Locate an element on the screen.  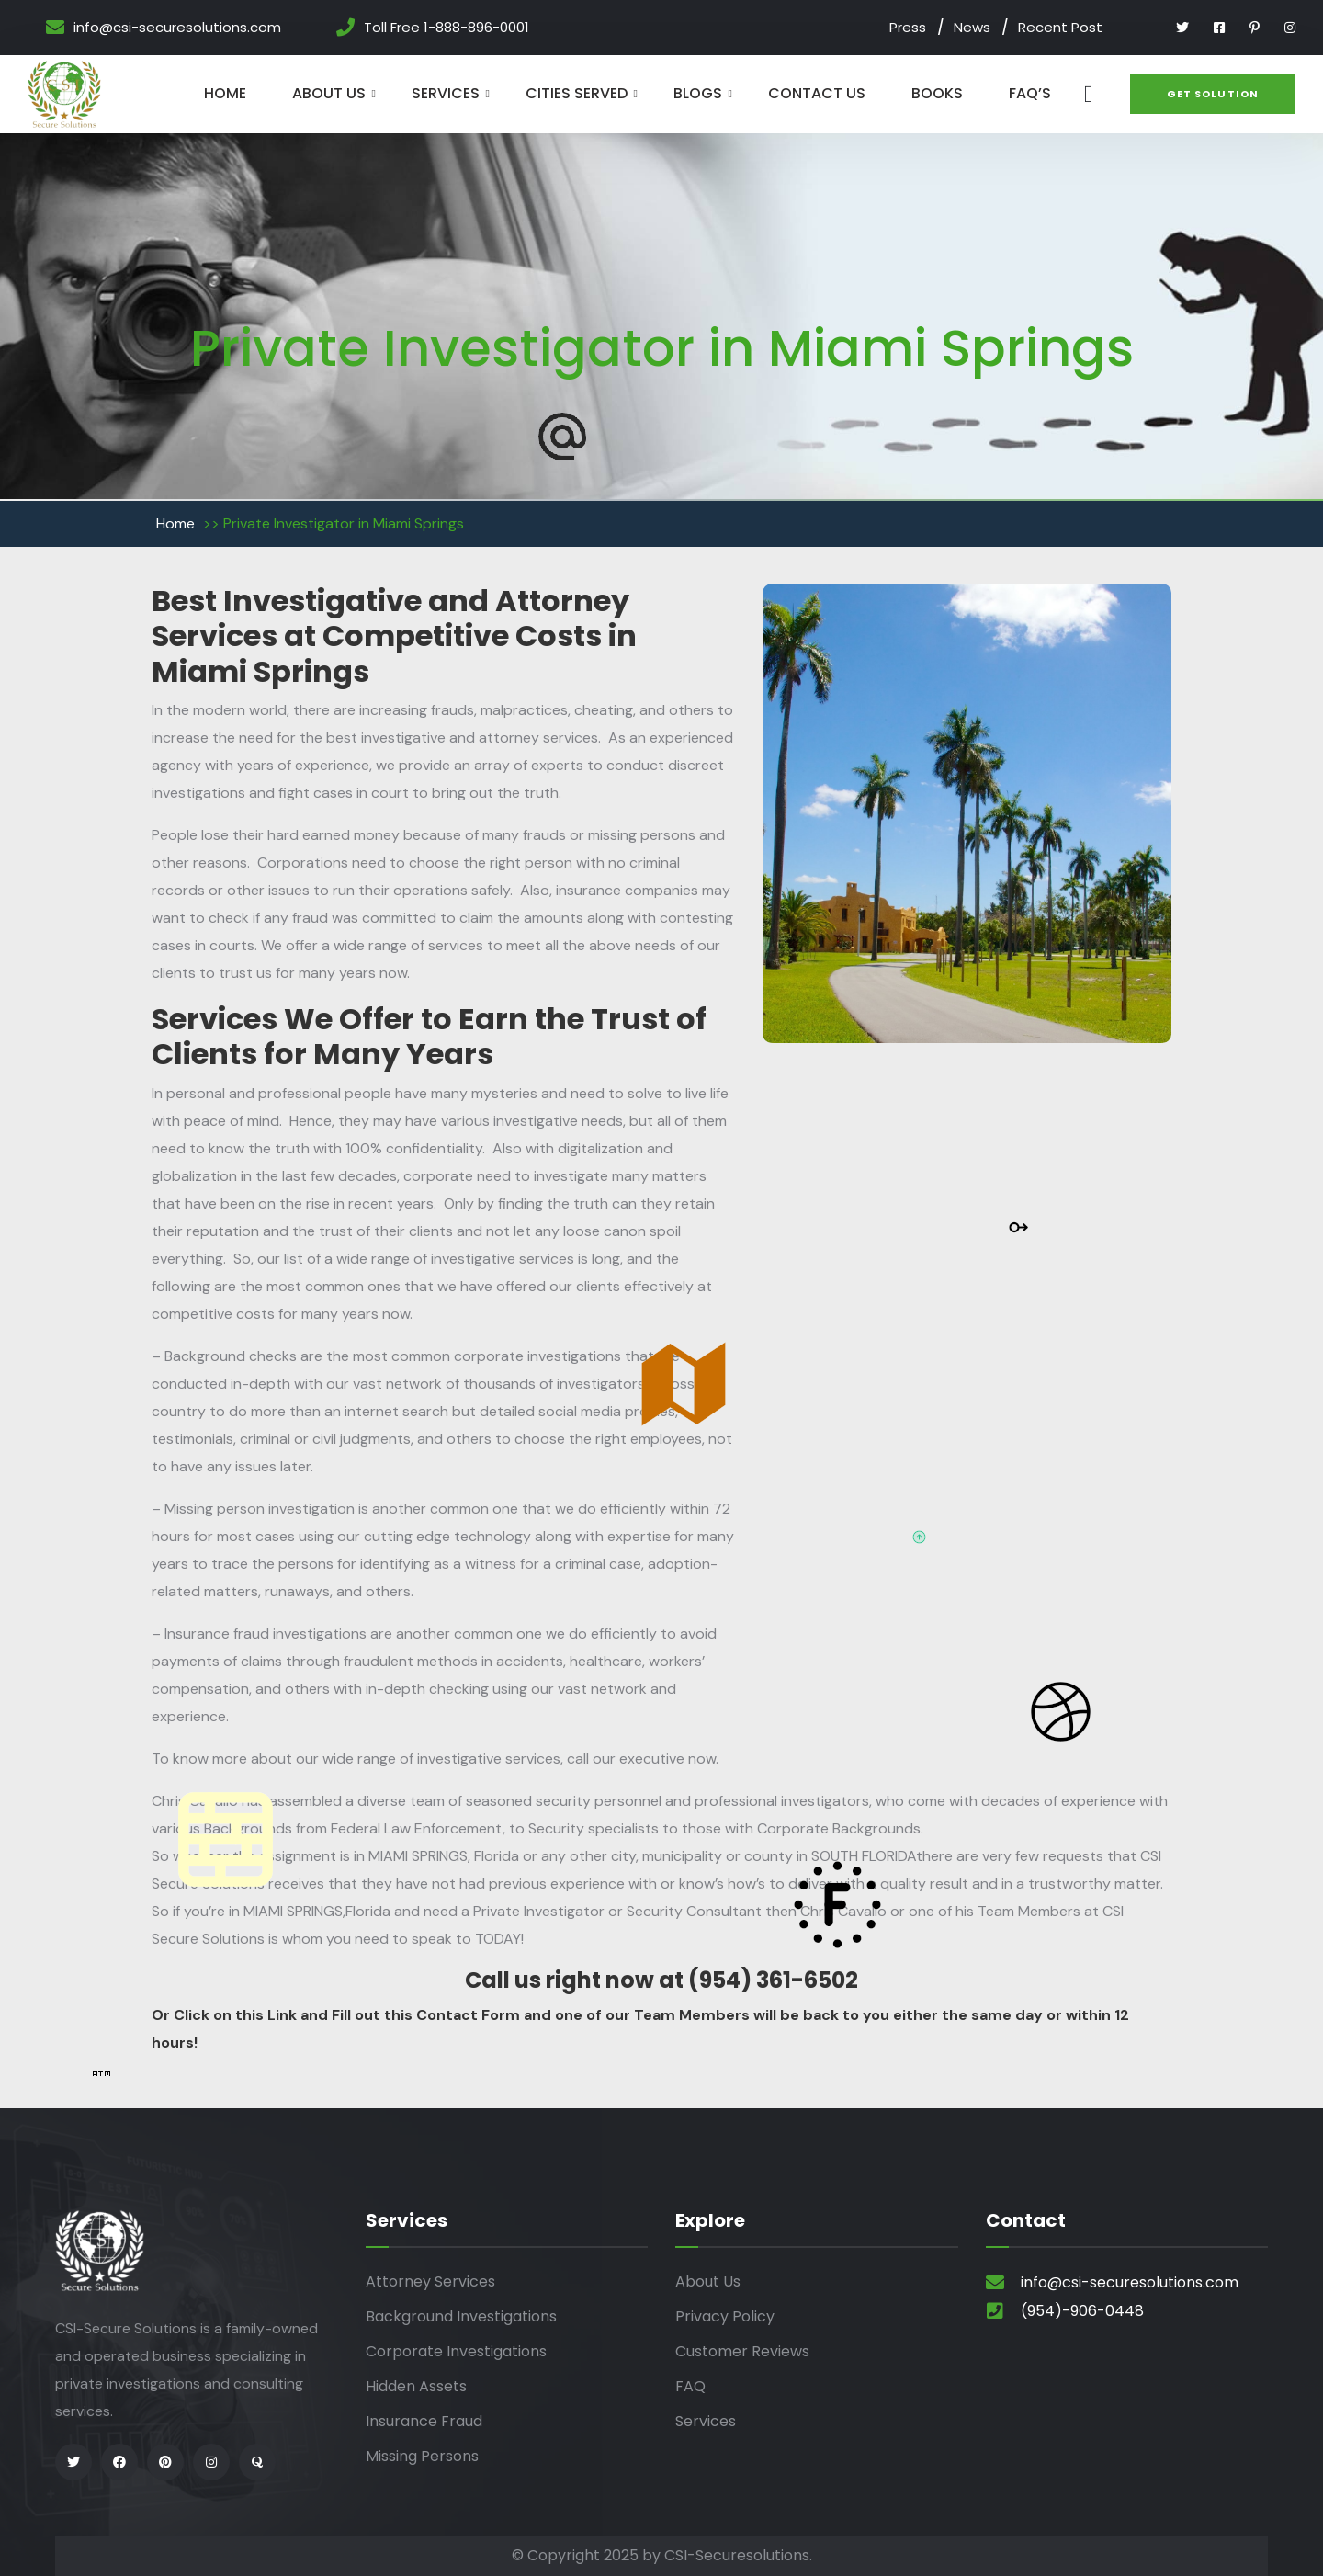
indicates a draft or pending Facebook connection is located at coordinates (837, 1904).